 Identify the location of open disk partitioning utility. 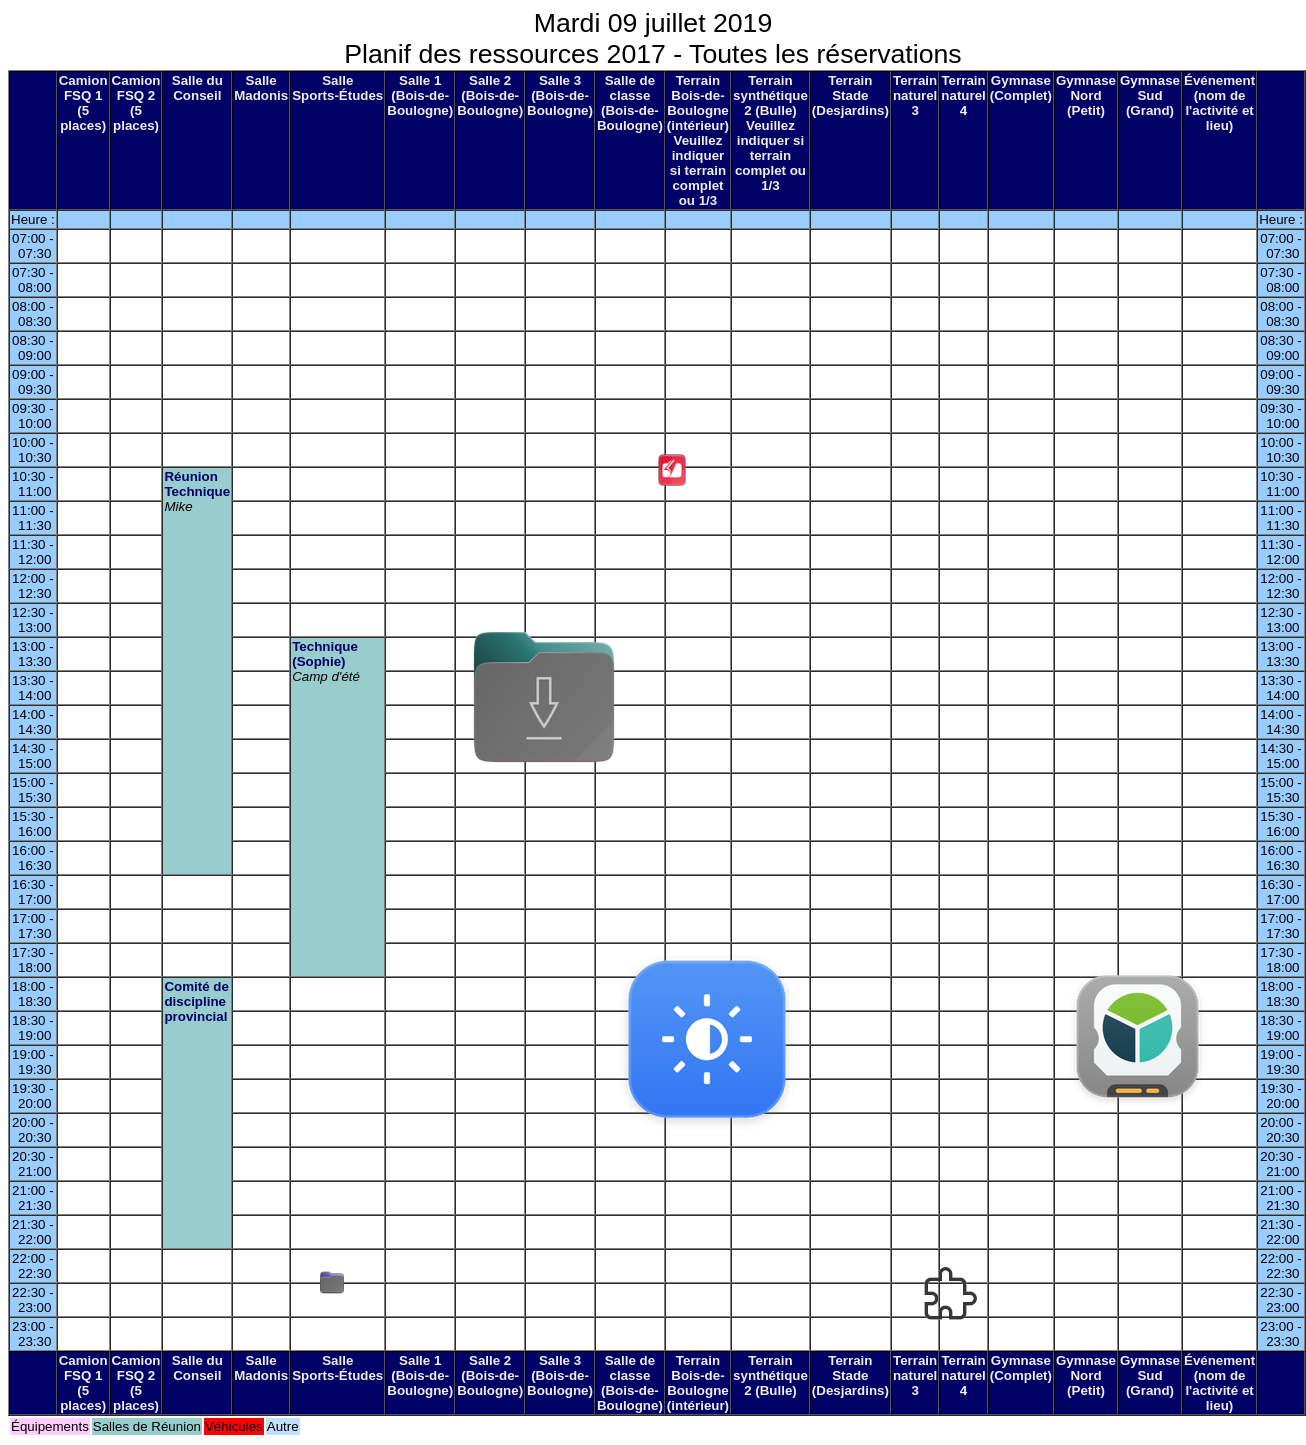
(1137, 1038).